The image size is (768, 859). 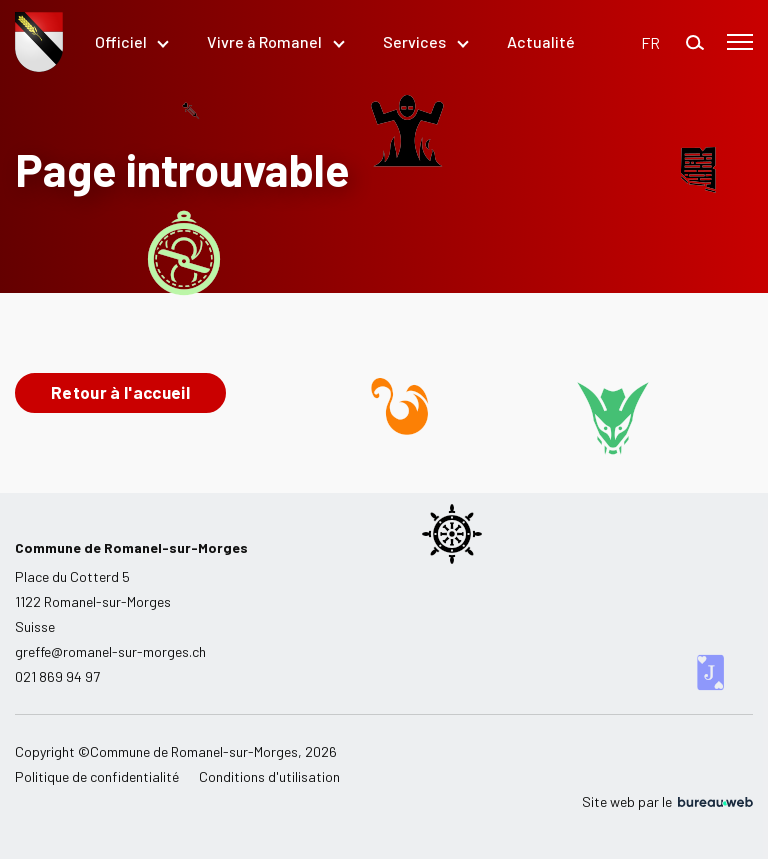 What do you see at coordinates (400, 406) in the screenshot?
I see `indicates a fire or flame effect in a game` at bounding box center [400, 406].